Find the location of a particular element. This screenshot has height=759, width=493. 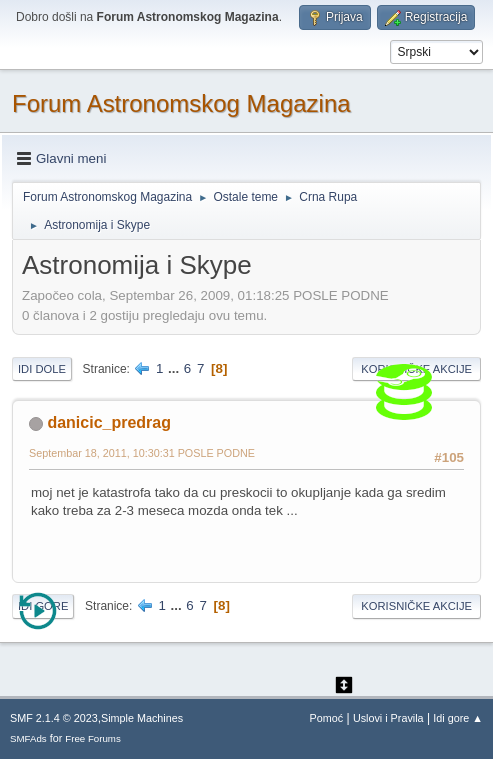

view memories or flashback content is located at coordinates (38, 611).